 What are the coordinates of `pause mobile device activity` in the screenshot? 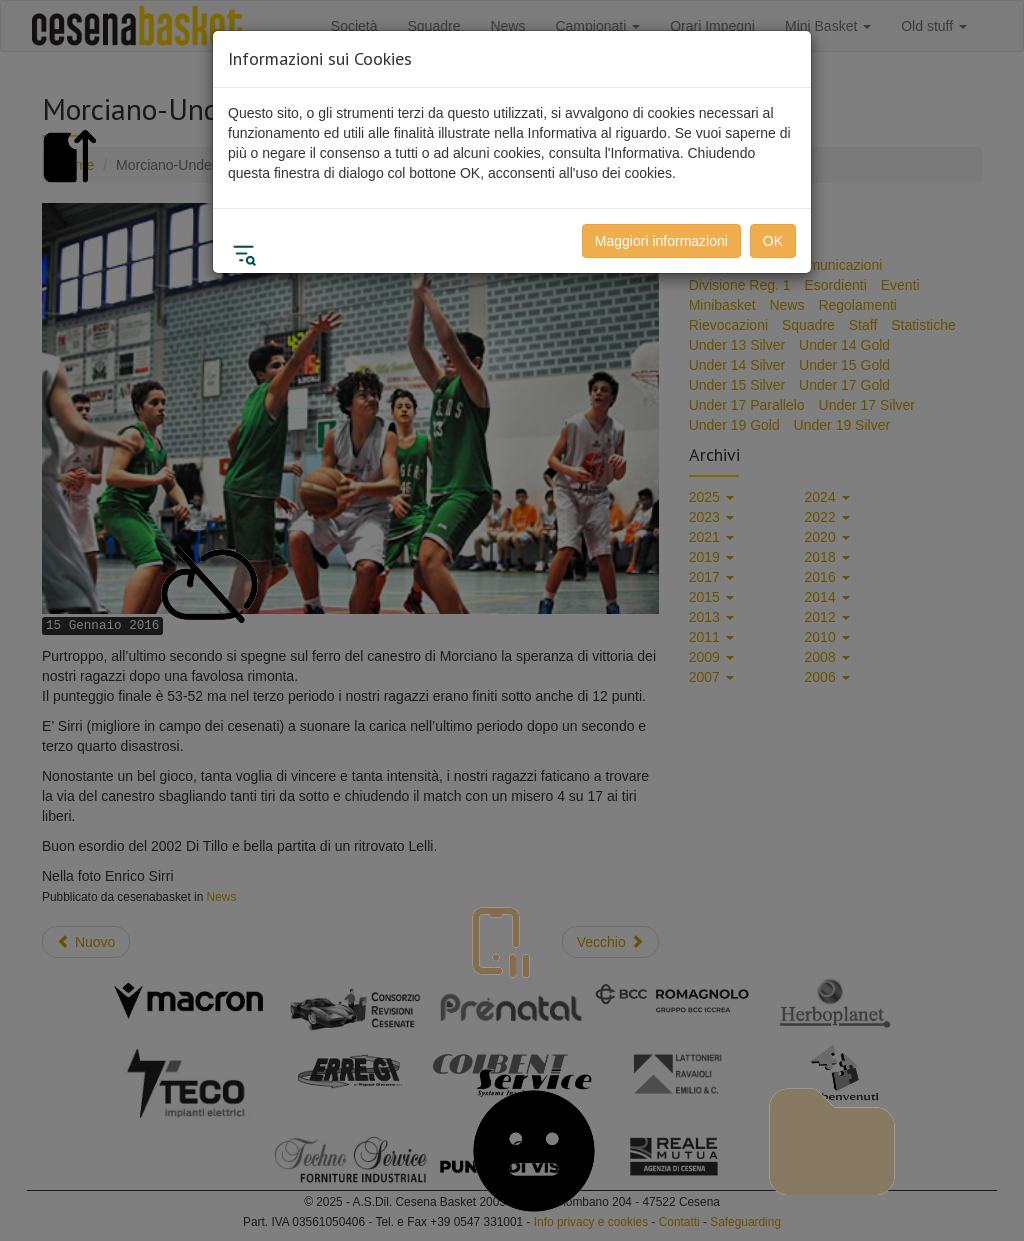 It's located at (496, 941).